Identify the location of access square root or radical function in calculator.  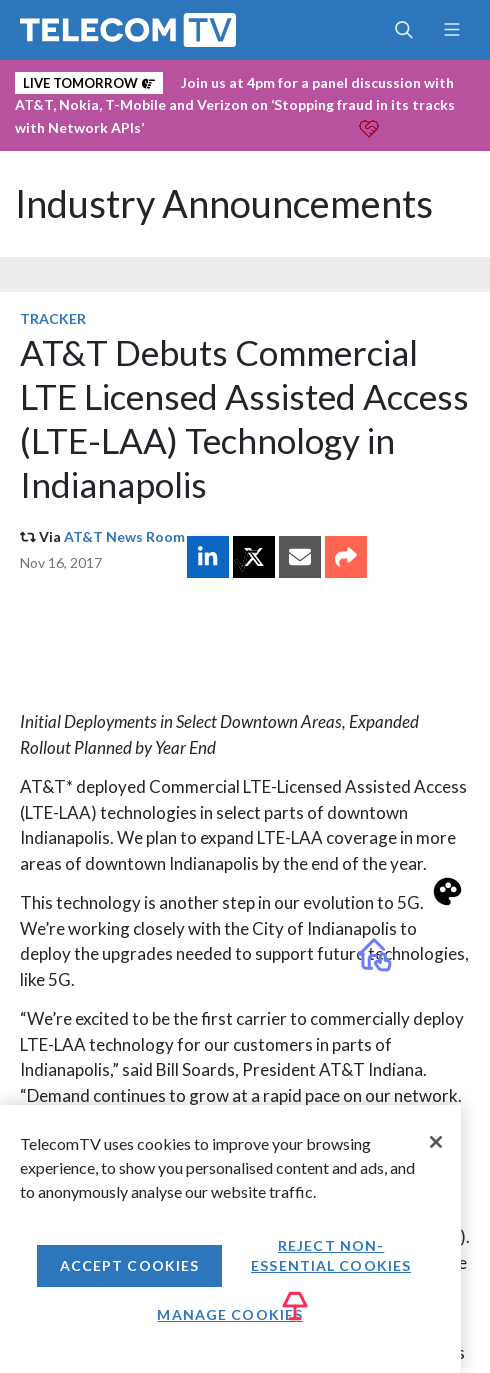
(246, 561).